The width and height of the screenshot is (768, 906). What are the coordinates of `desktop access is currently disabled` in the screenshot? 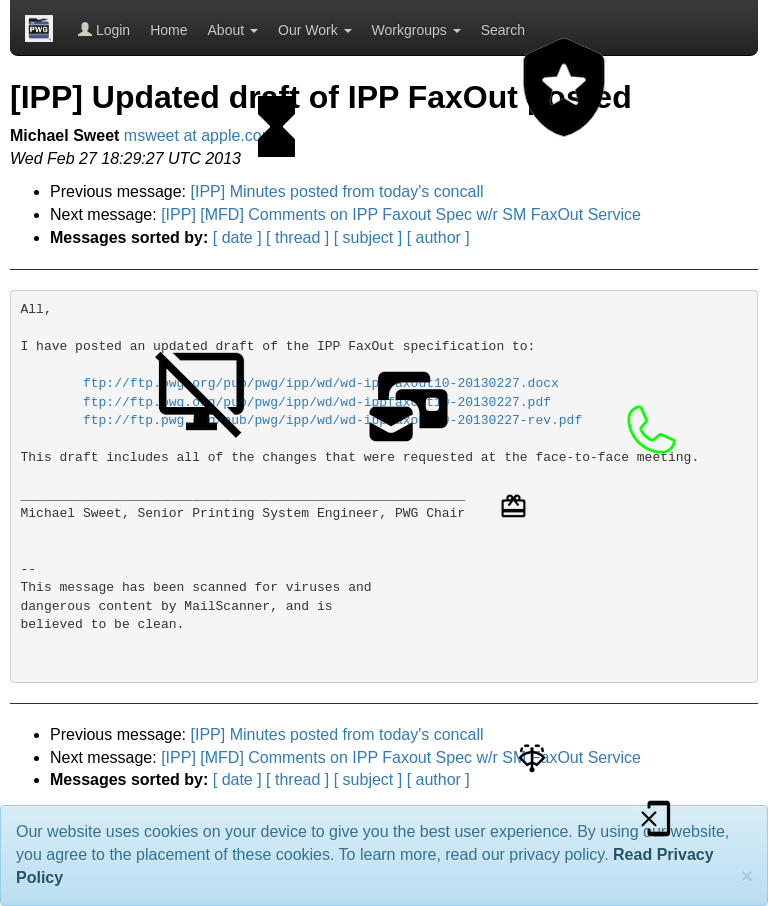 It's located at (201, 391).